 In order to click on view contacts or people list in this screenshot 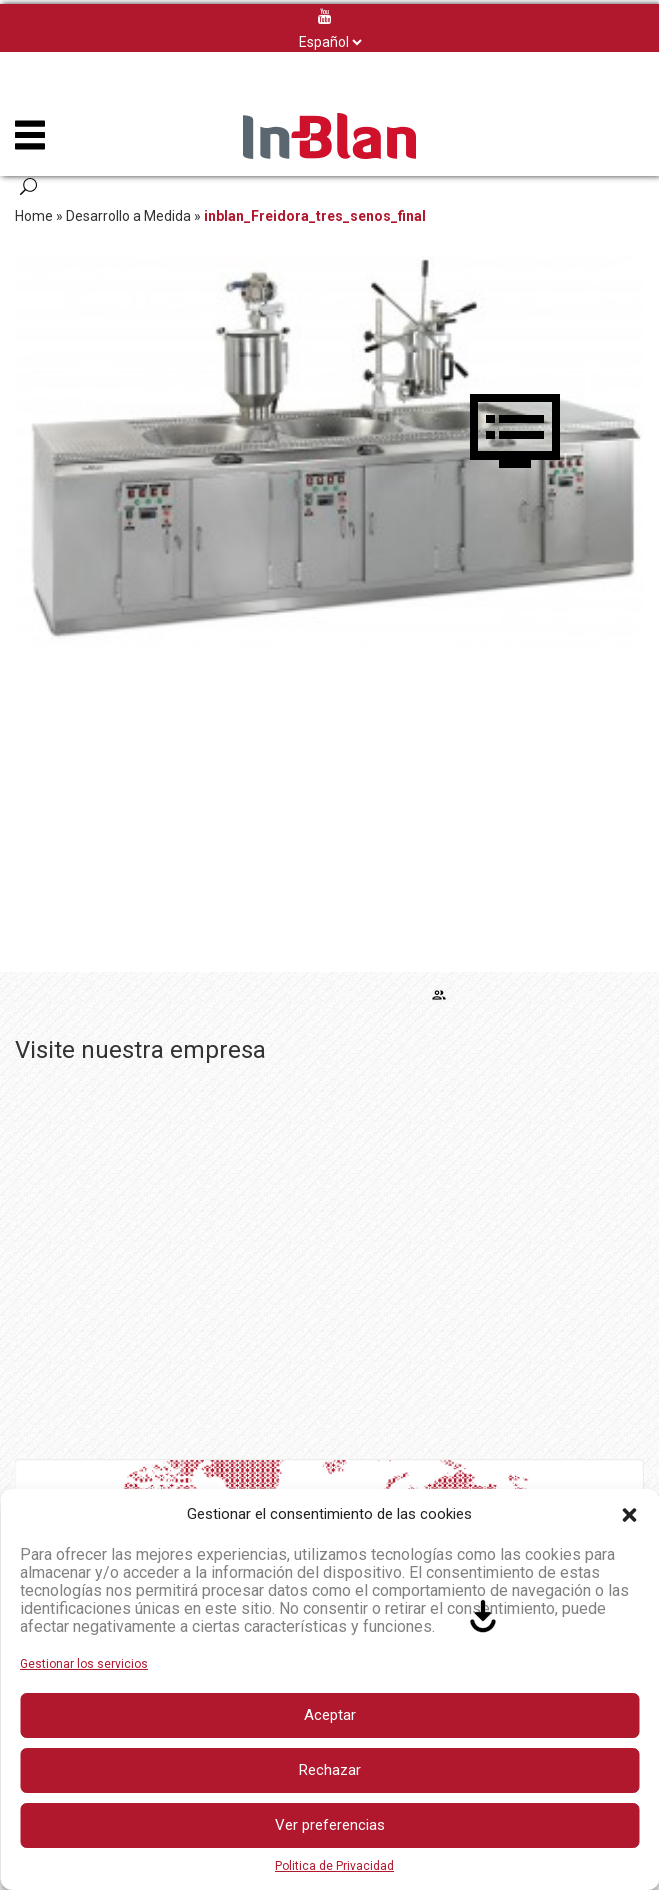, I will do `click(439, 995)`.